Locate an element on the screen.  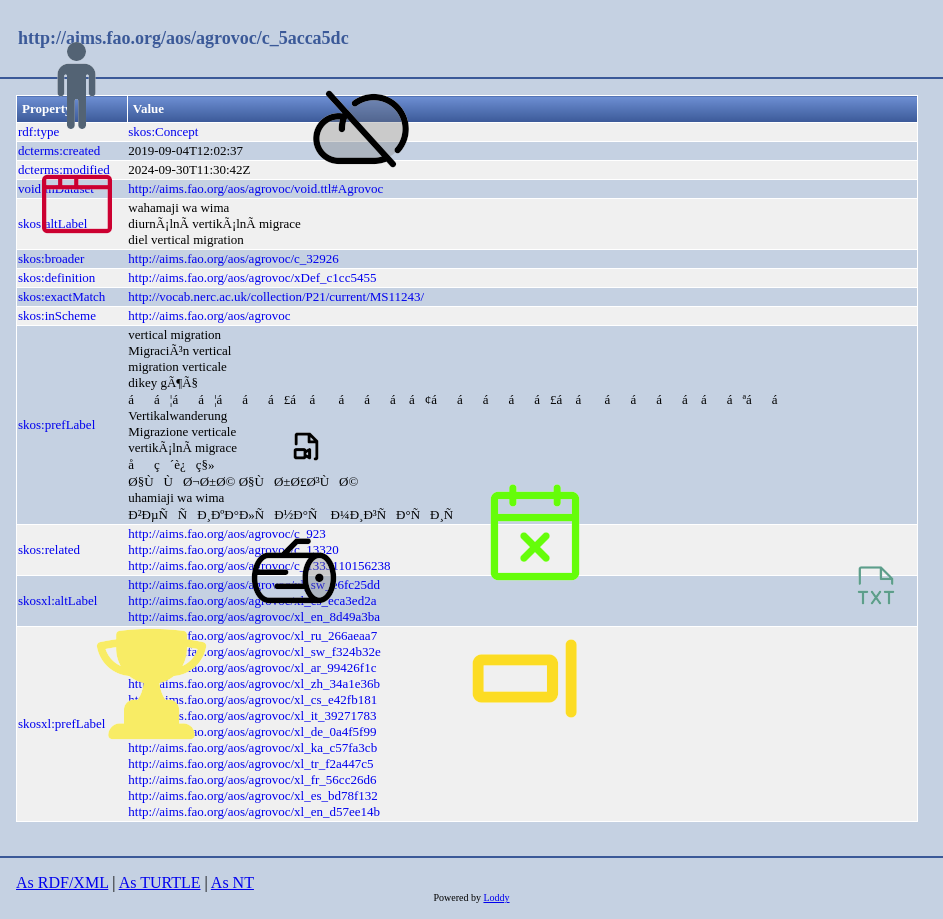
open a text file is located at coordinates (876, 587).